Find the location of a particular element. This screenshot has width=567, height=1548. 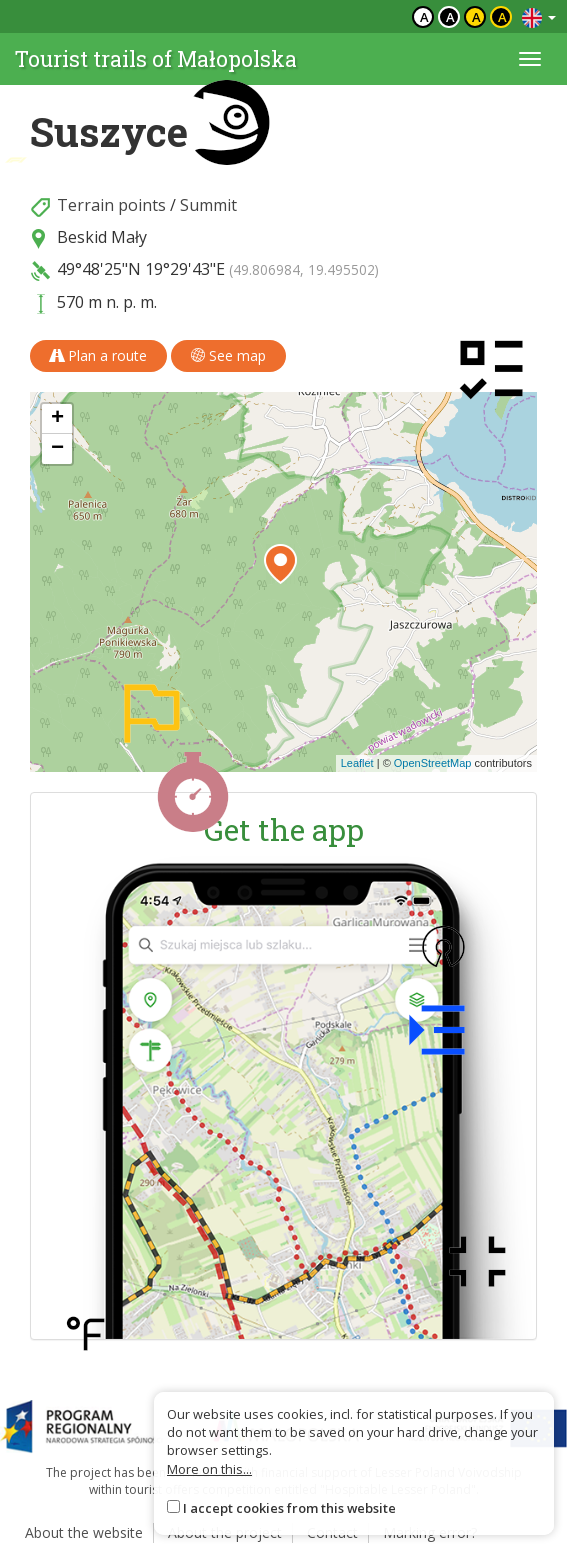

openSUSE Linux distribution logo is located at coordinates (231, 122).